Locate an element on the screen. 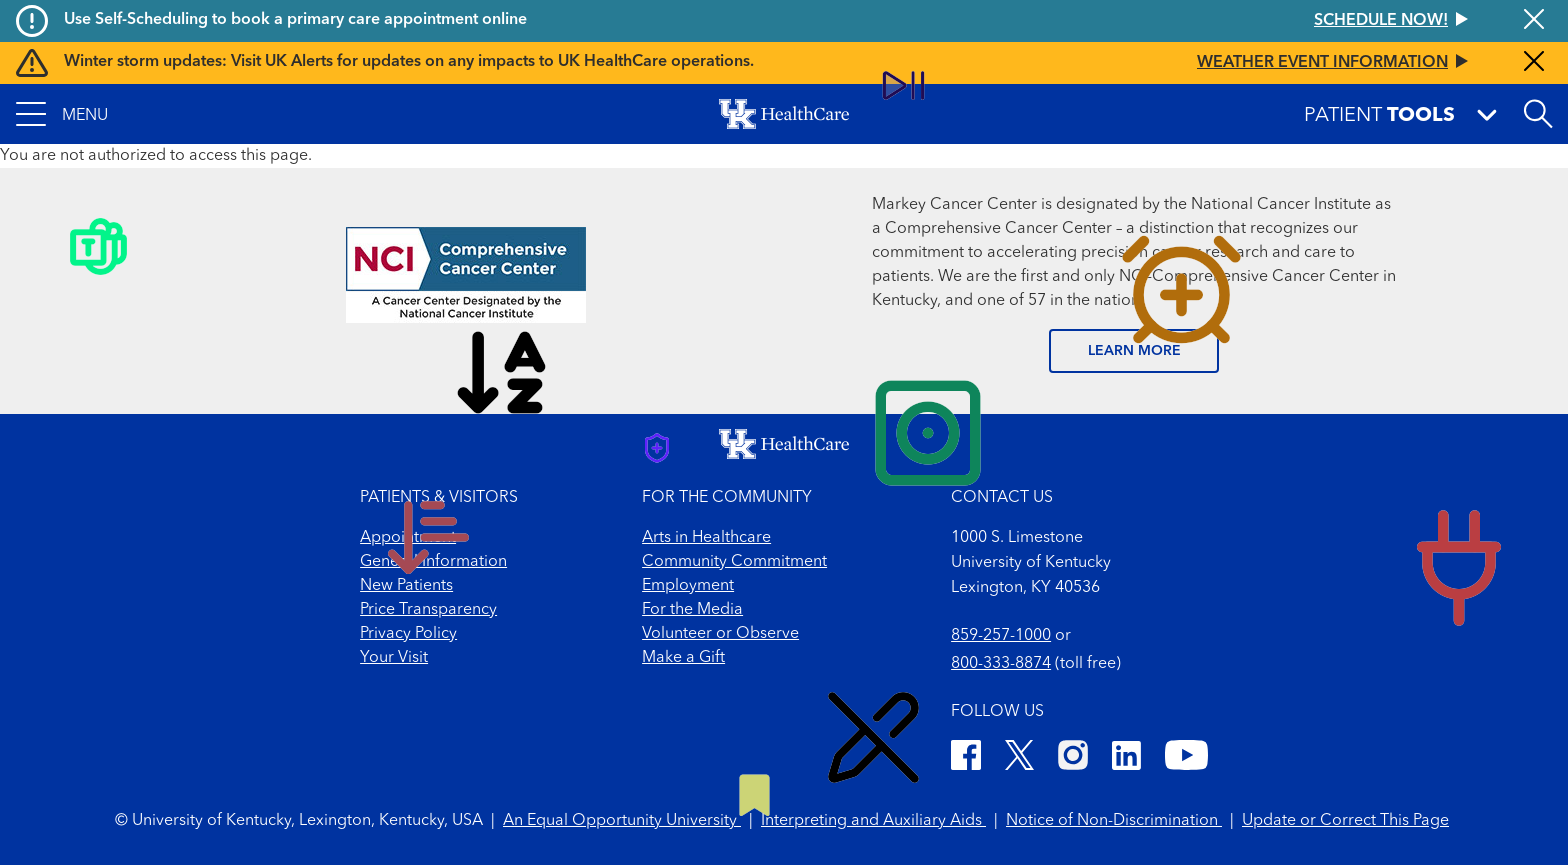  toggle between play and pause for media playback is located at coordinates (903, 85).